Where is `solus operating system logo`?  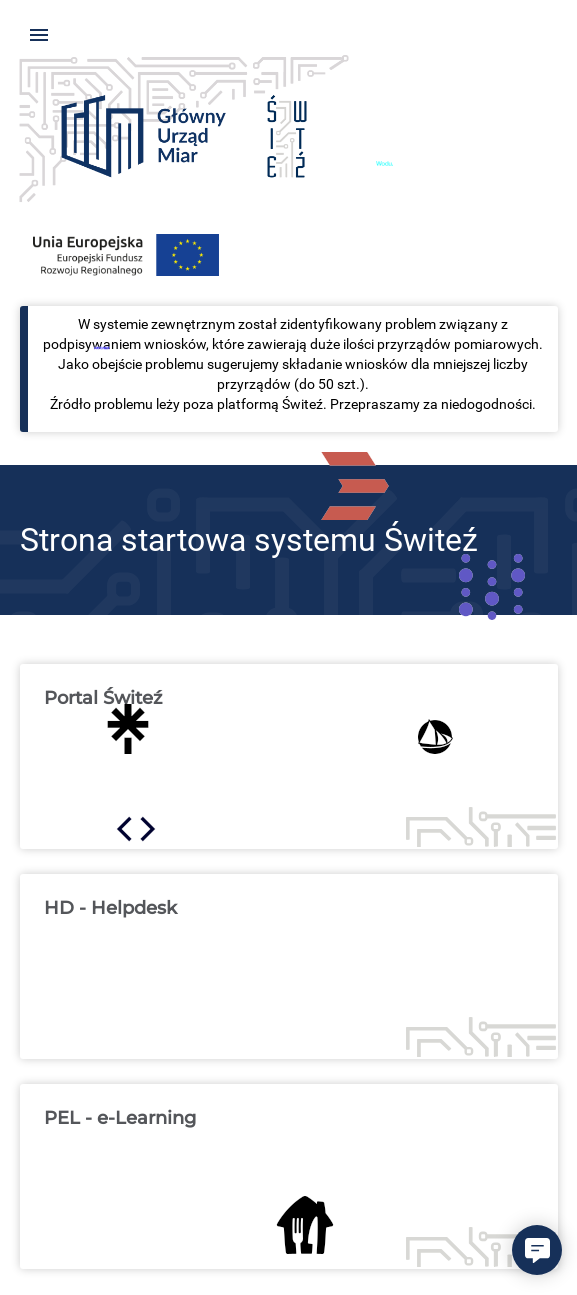 solus operating system logo is located at coordinates (435, 736).